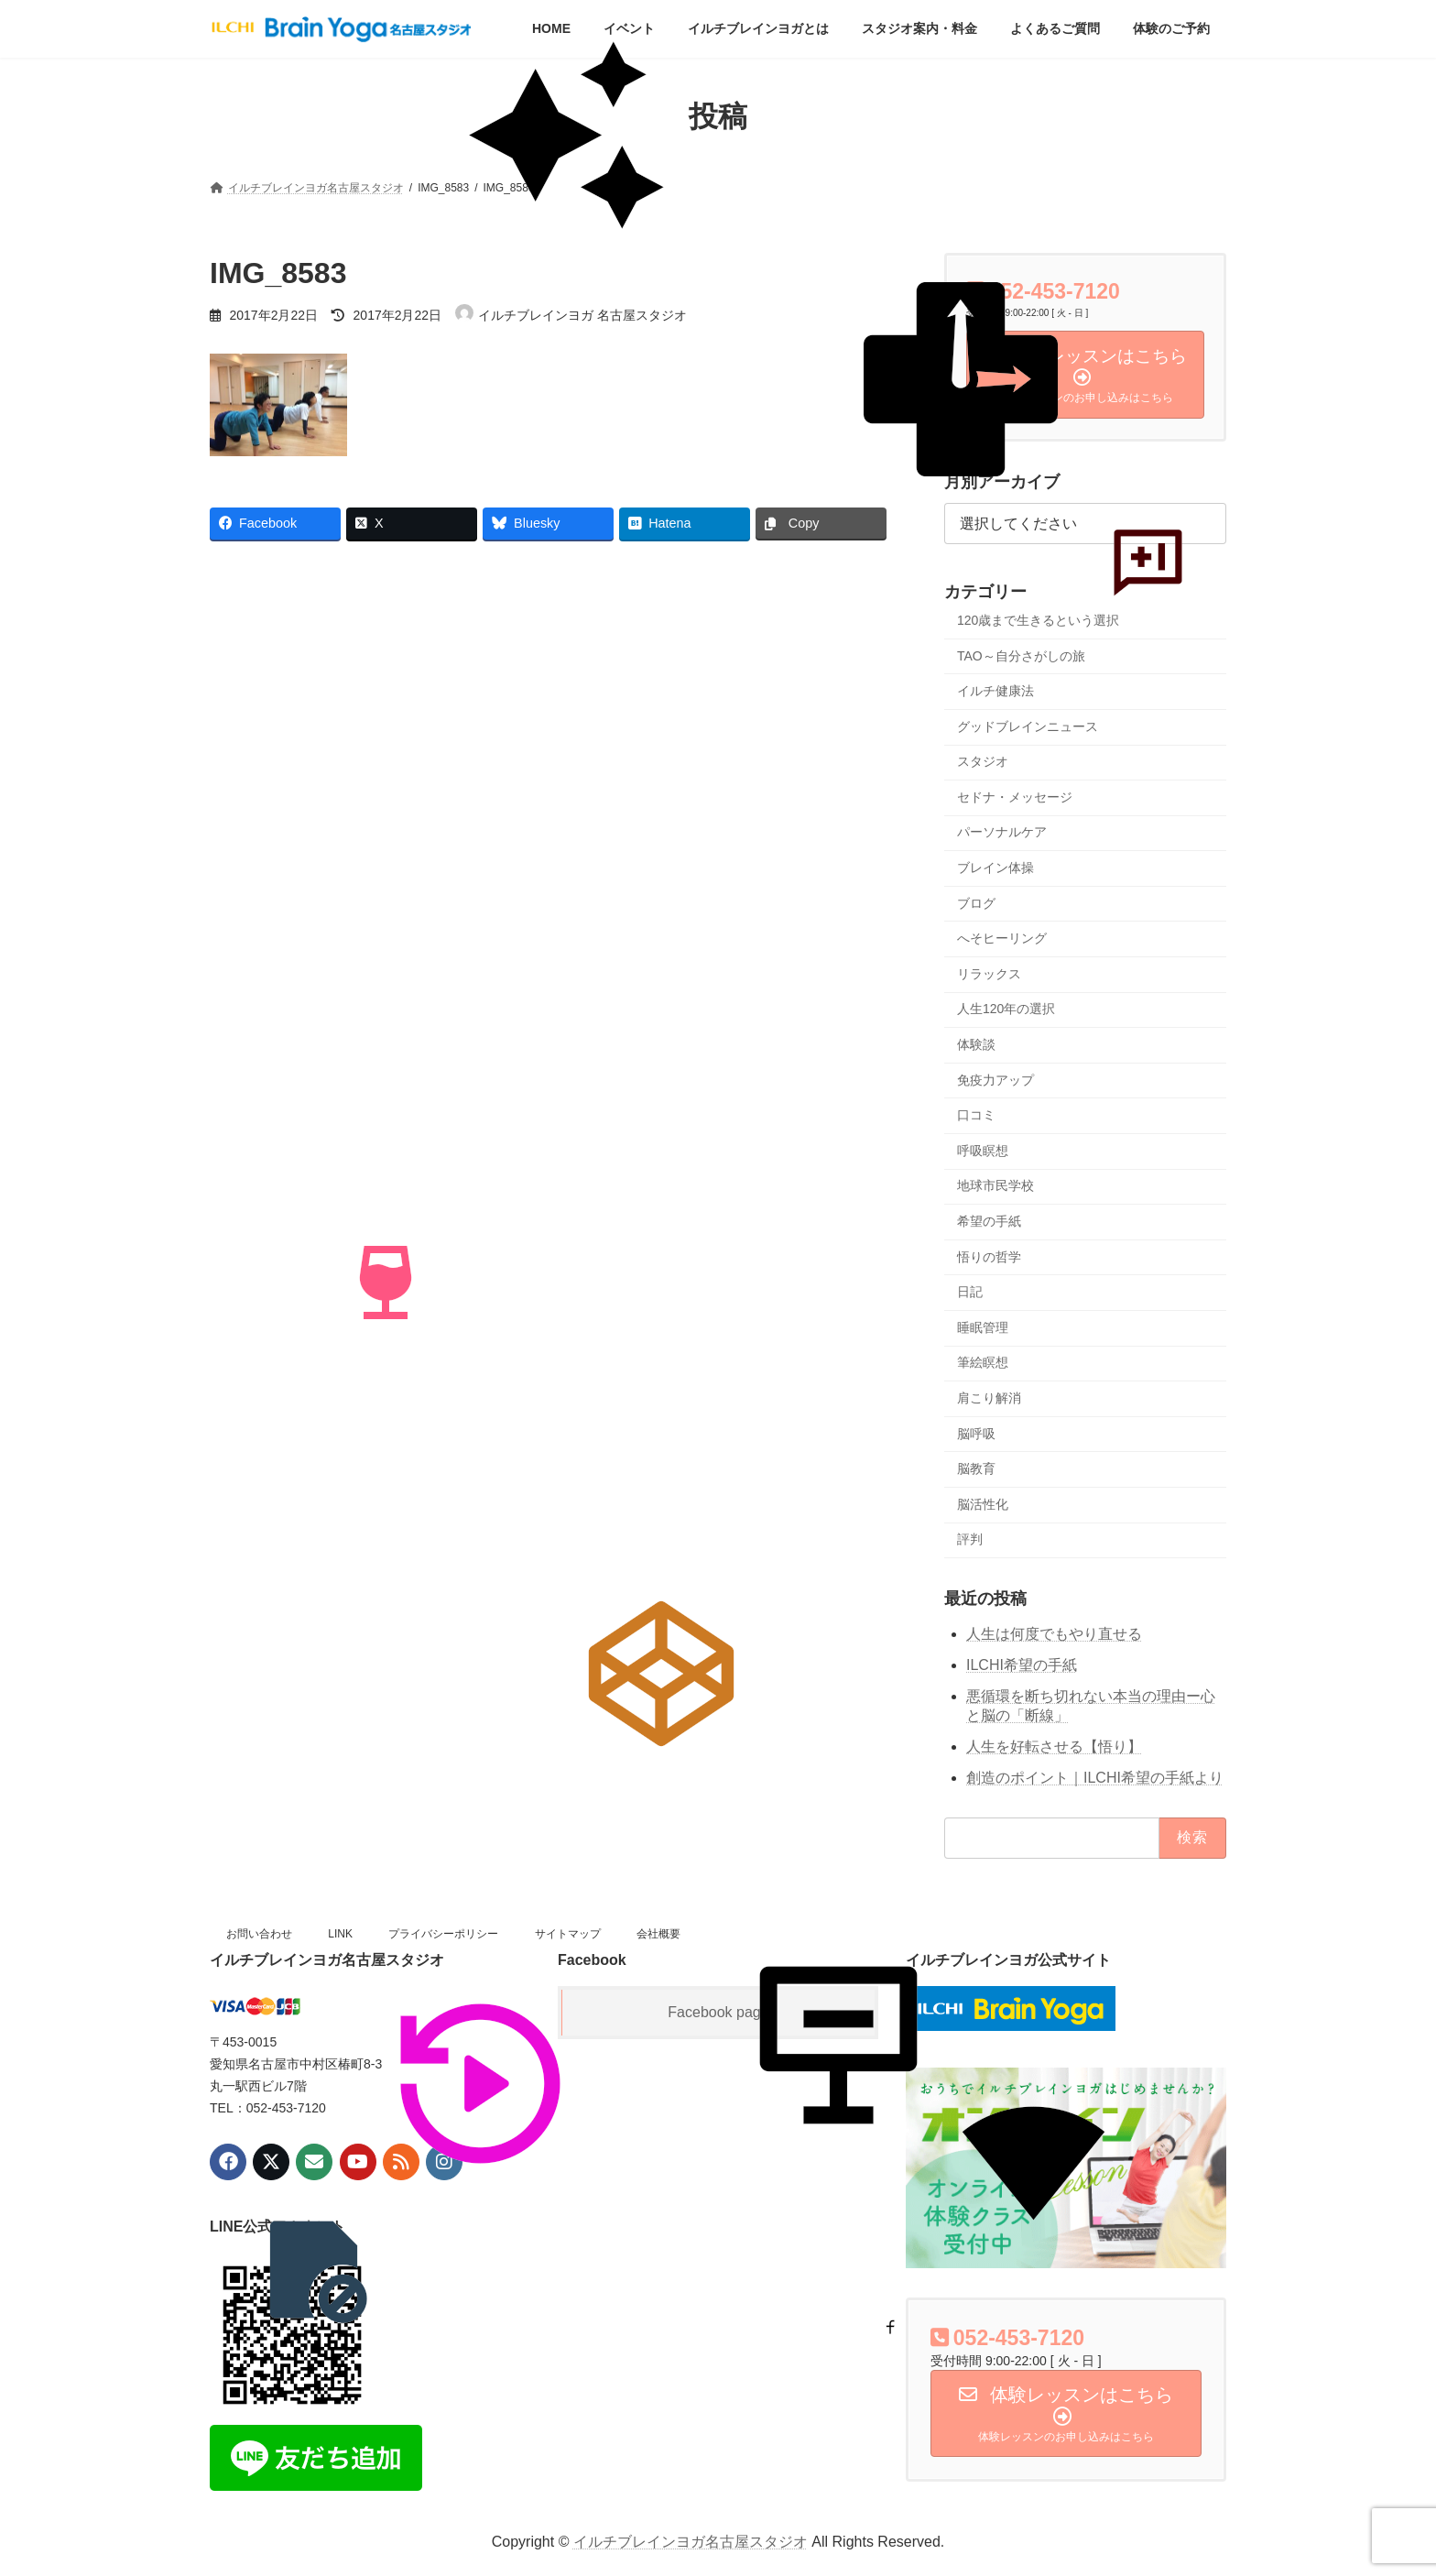 The image size is (1436, 2576). What do you see at coordinates (661, 1674) in the screenshot?
I see `codepen logo` at bounding box center [661, 1674].